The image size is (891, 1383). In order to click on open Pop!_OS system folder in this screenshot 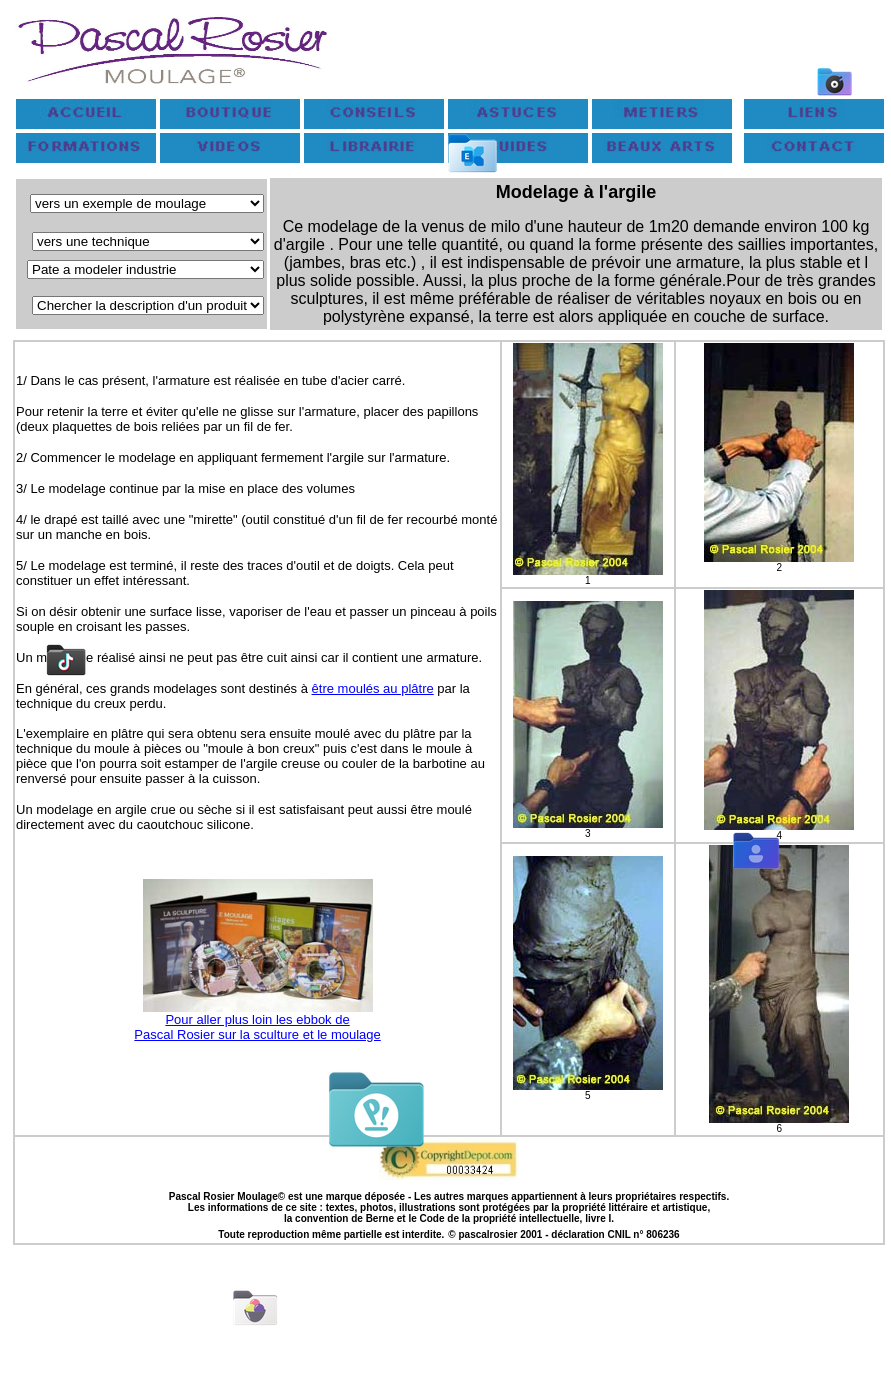, I will do `click(376, 1112)`.